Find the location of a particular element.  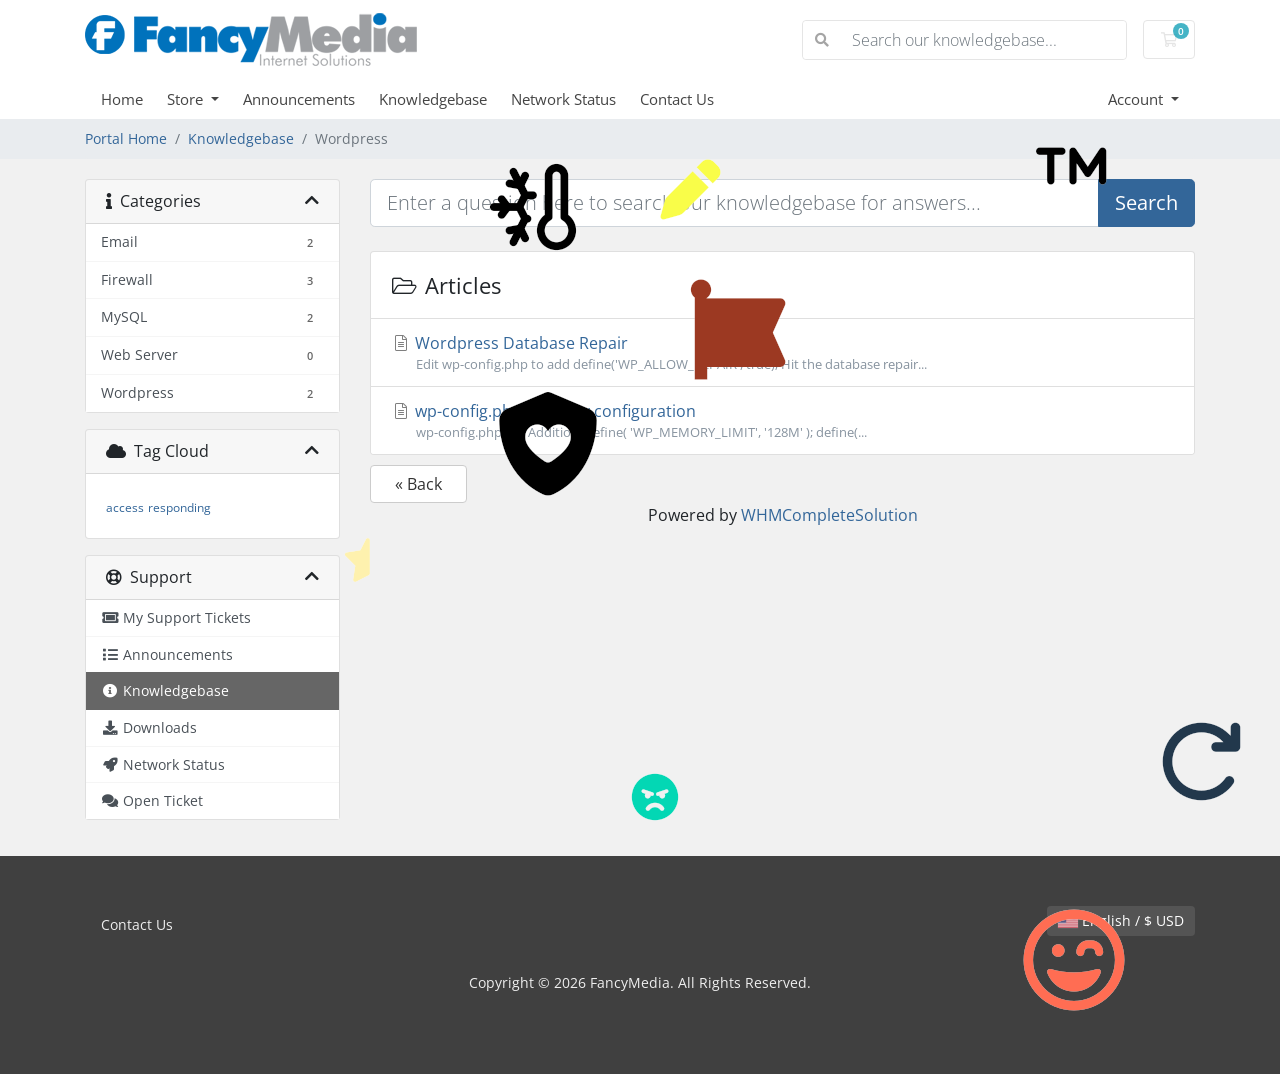

indicates trademarked content or branding is located at coordinates (1073, 166).